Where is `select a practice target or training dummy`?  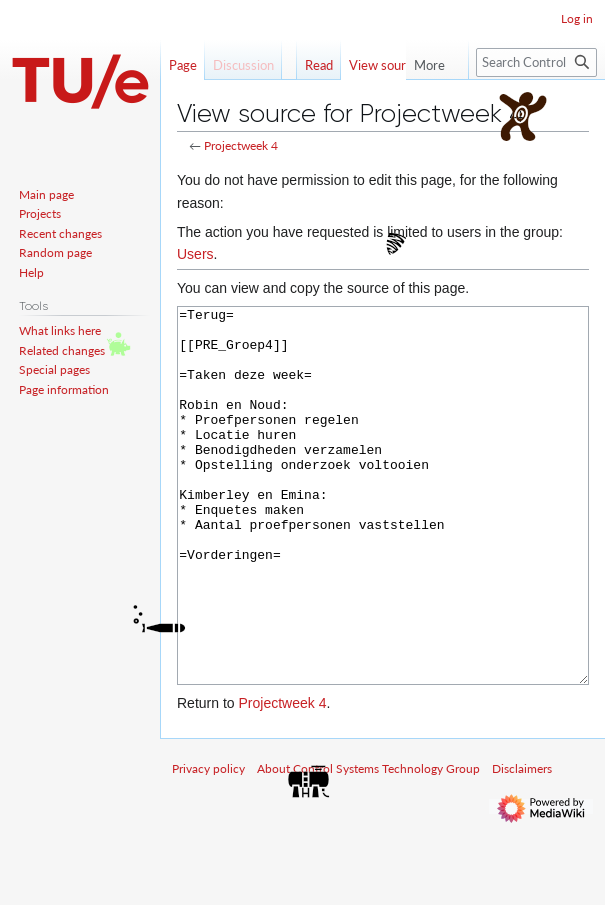
select a practice target or training dummy is located at coordinates (522, 116).